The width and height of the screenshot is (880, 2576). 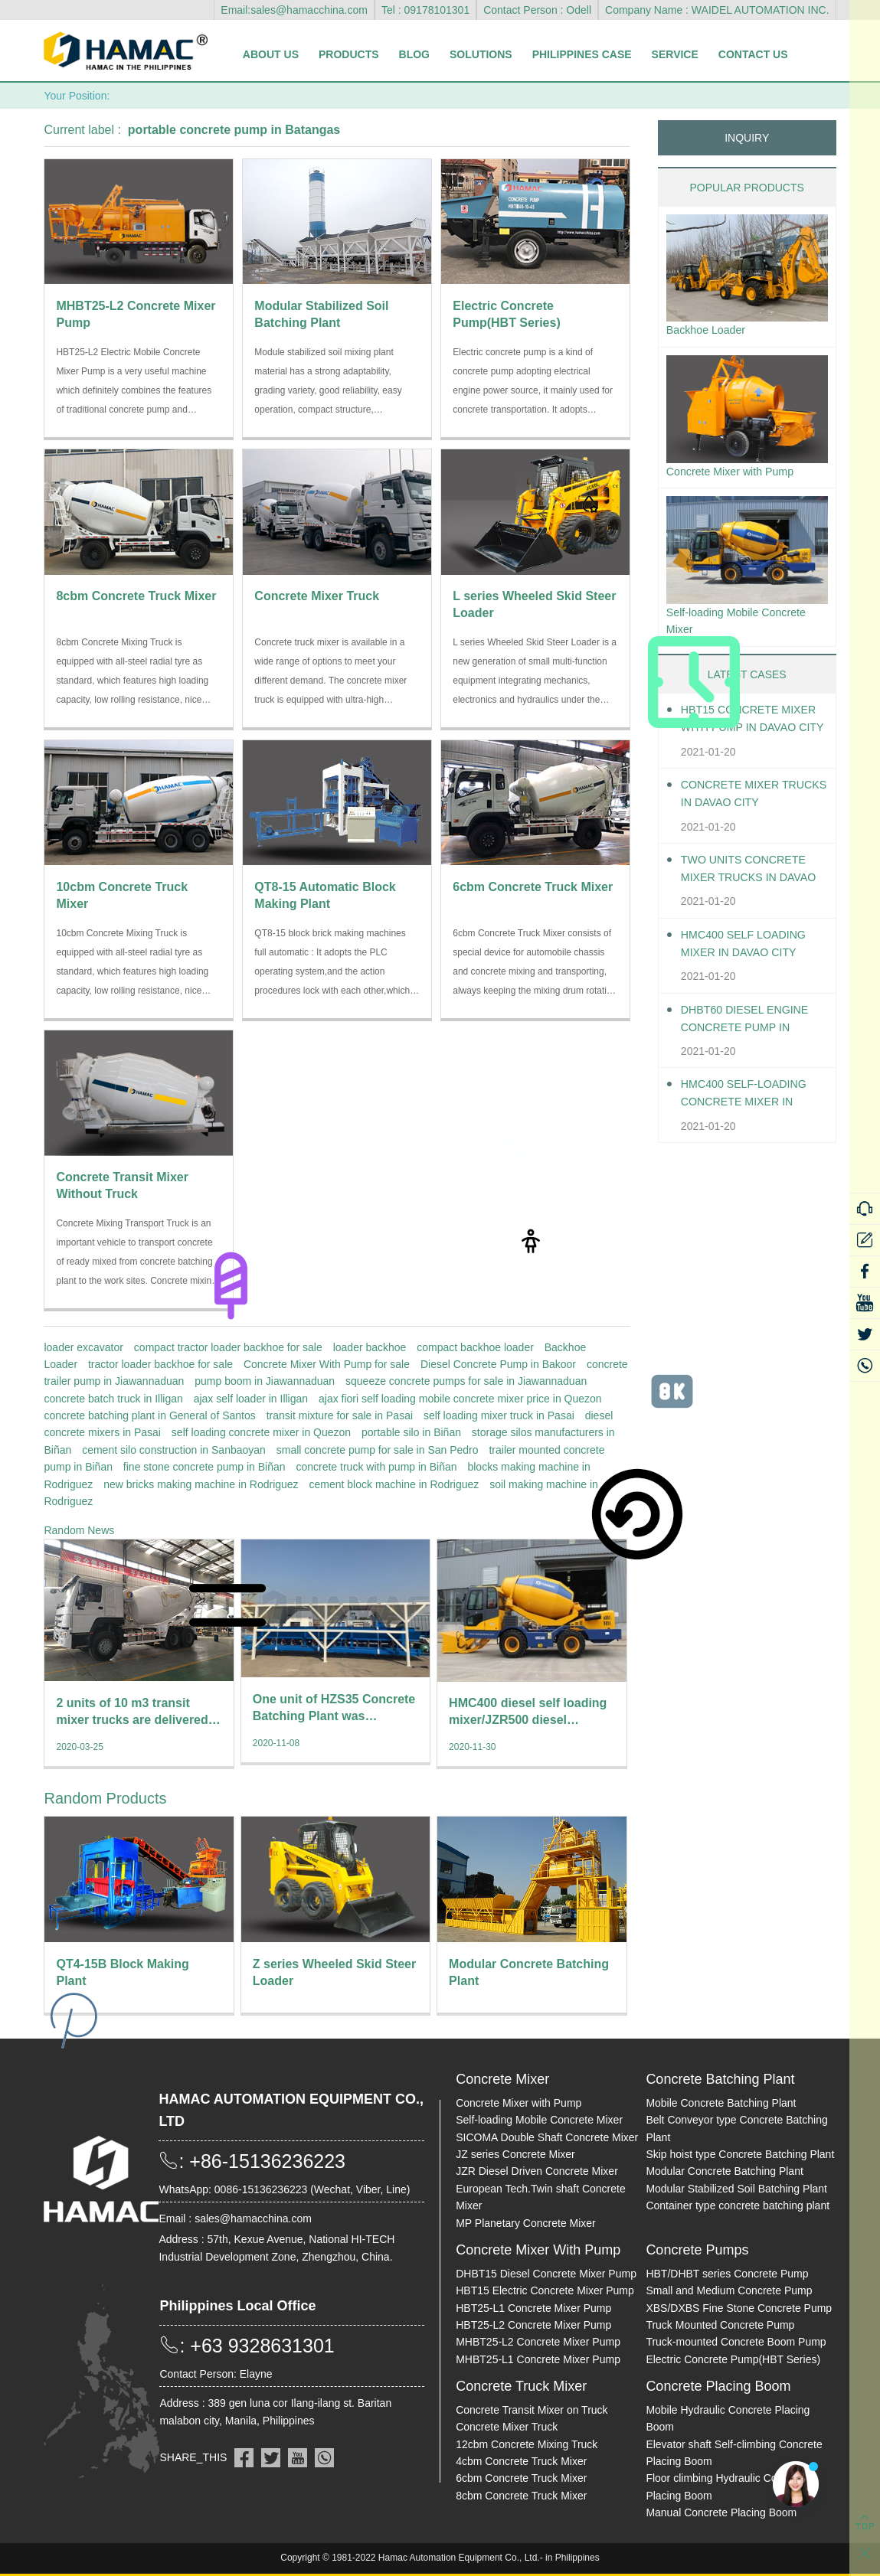 What do you see at coordinates (637, 1514) in the screenshot?
I see `indicates creative commons share-alike license` at bounding box center [637, 1514].